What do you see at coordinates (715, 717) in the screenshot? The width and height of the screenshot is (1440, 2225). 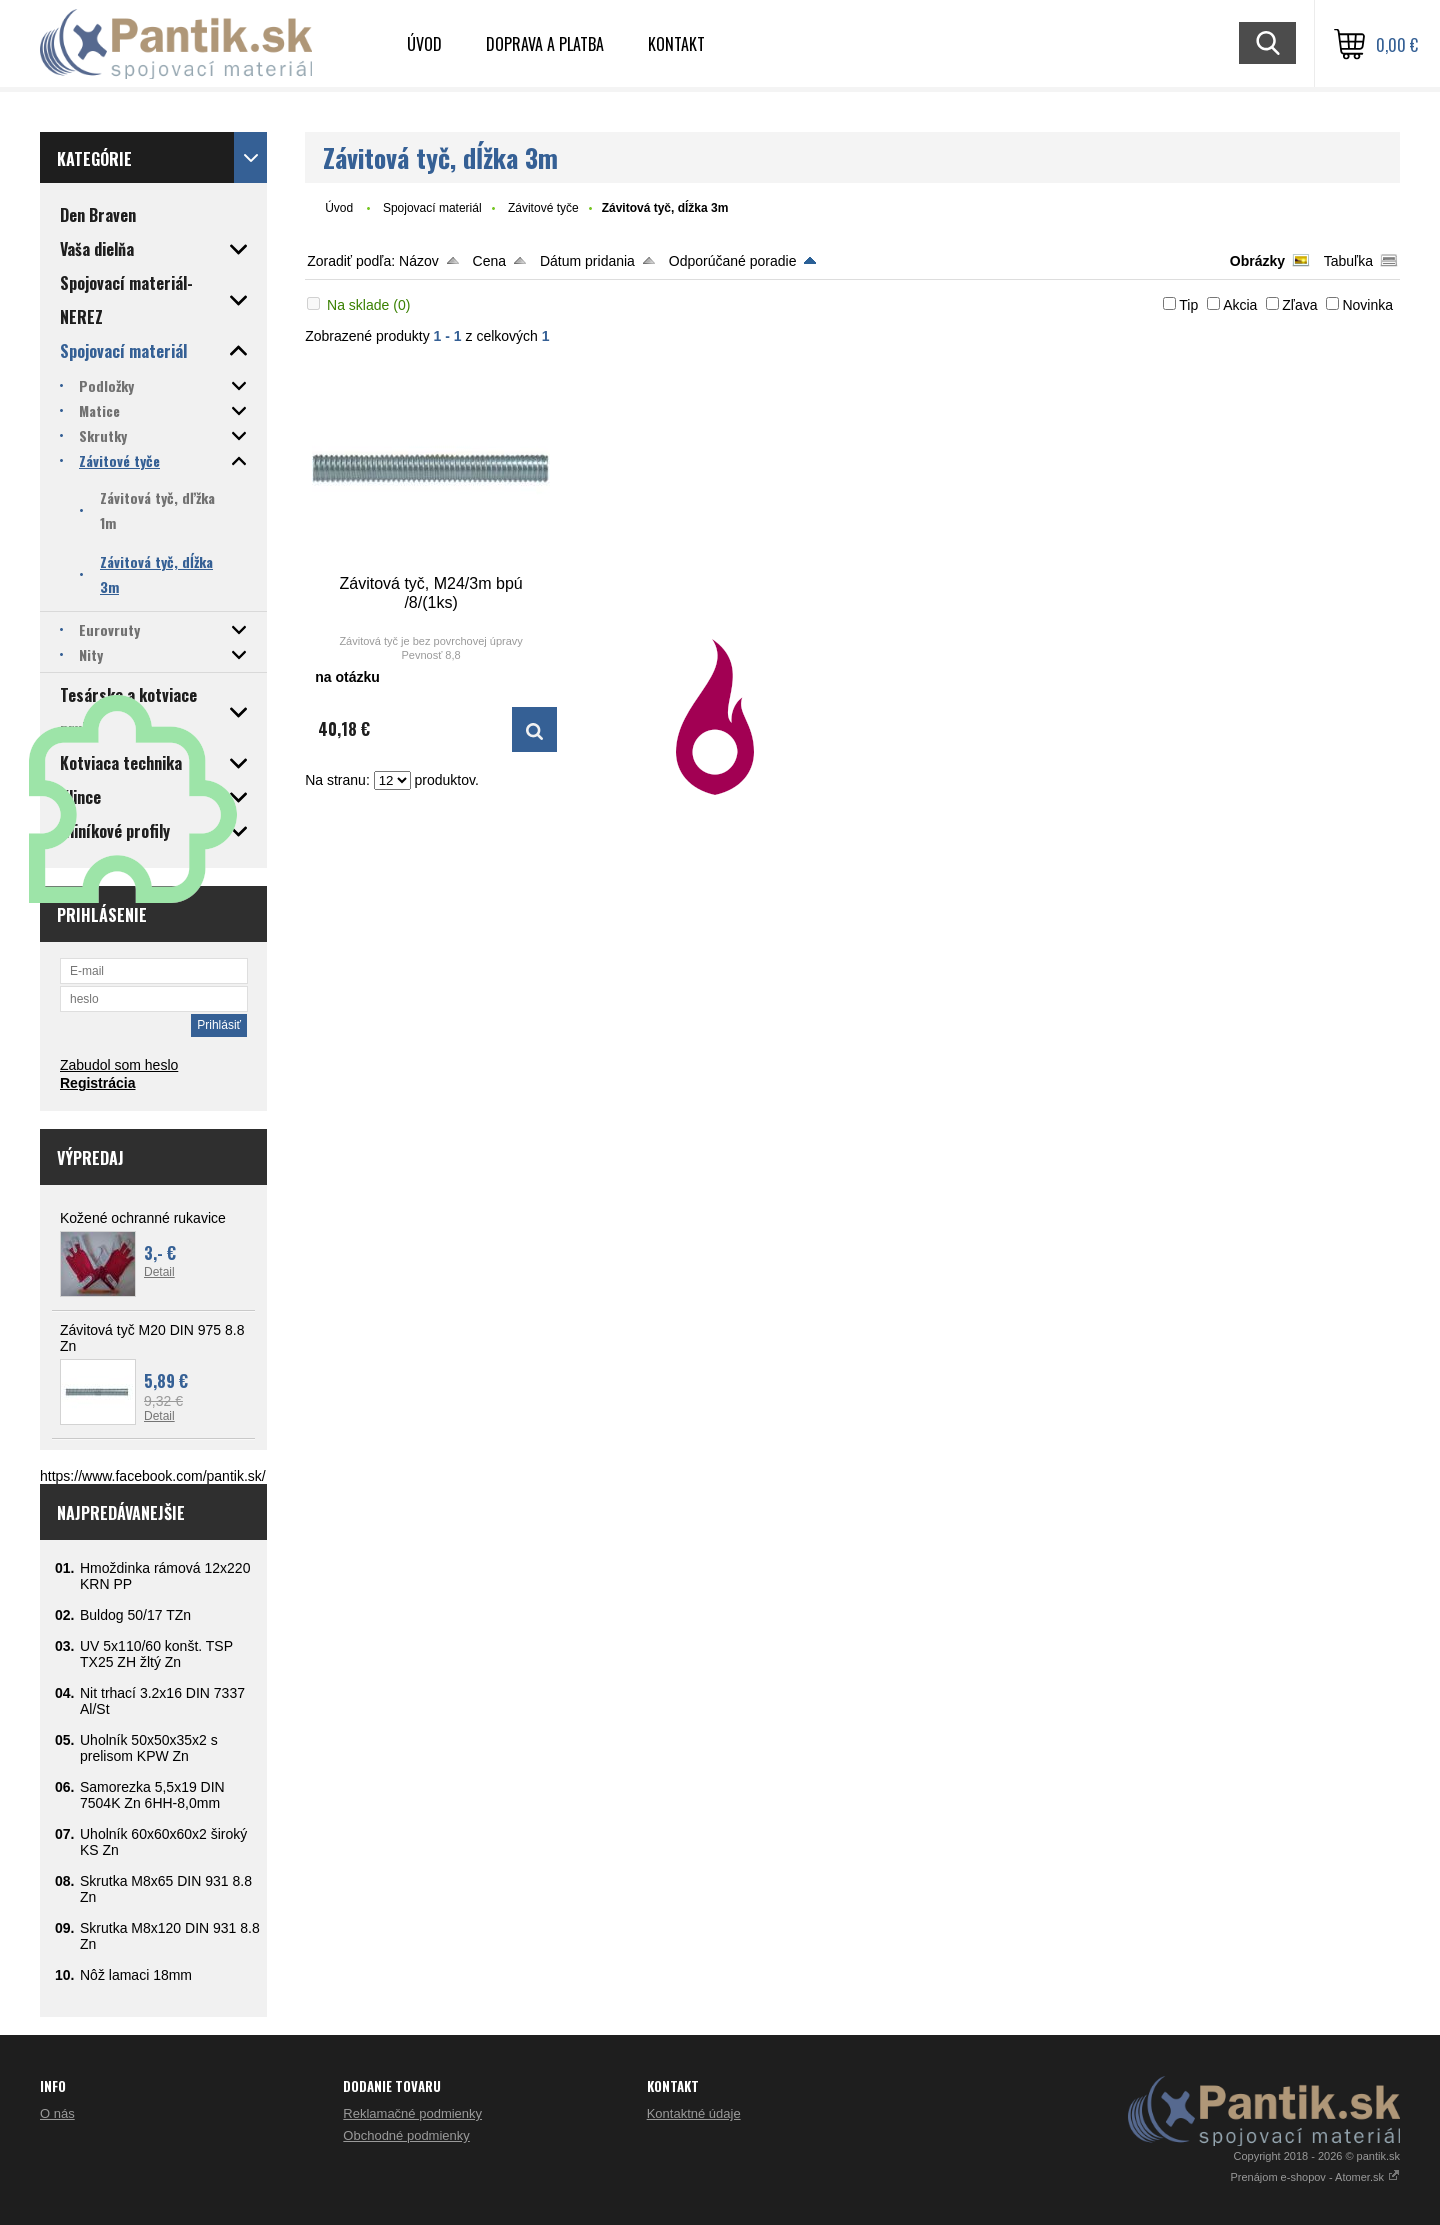 I see `sparkpost email delivery service logo` at bounding box center [715, 717].